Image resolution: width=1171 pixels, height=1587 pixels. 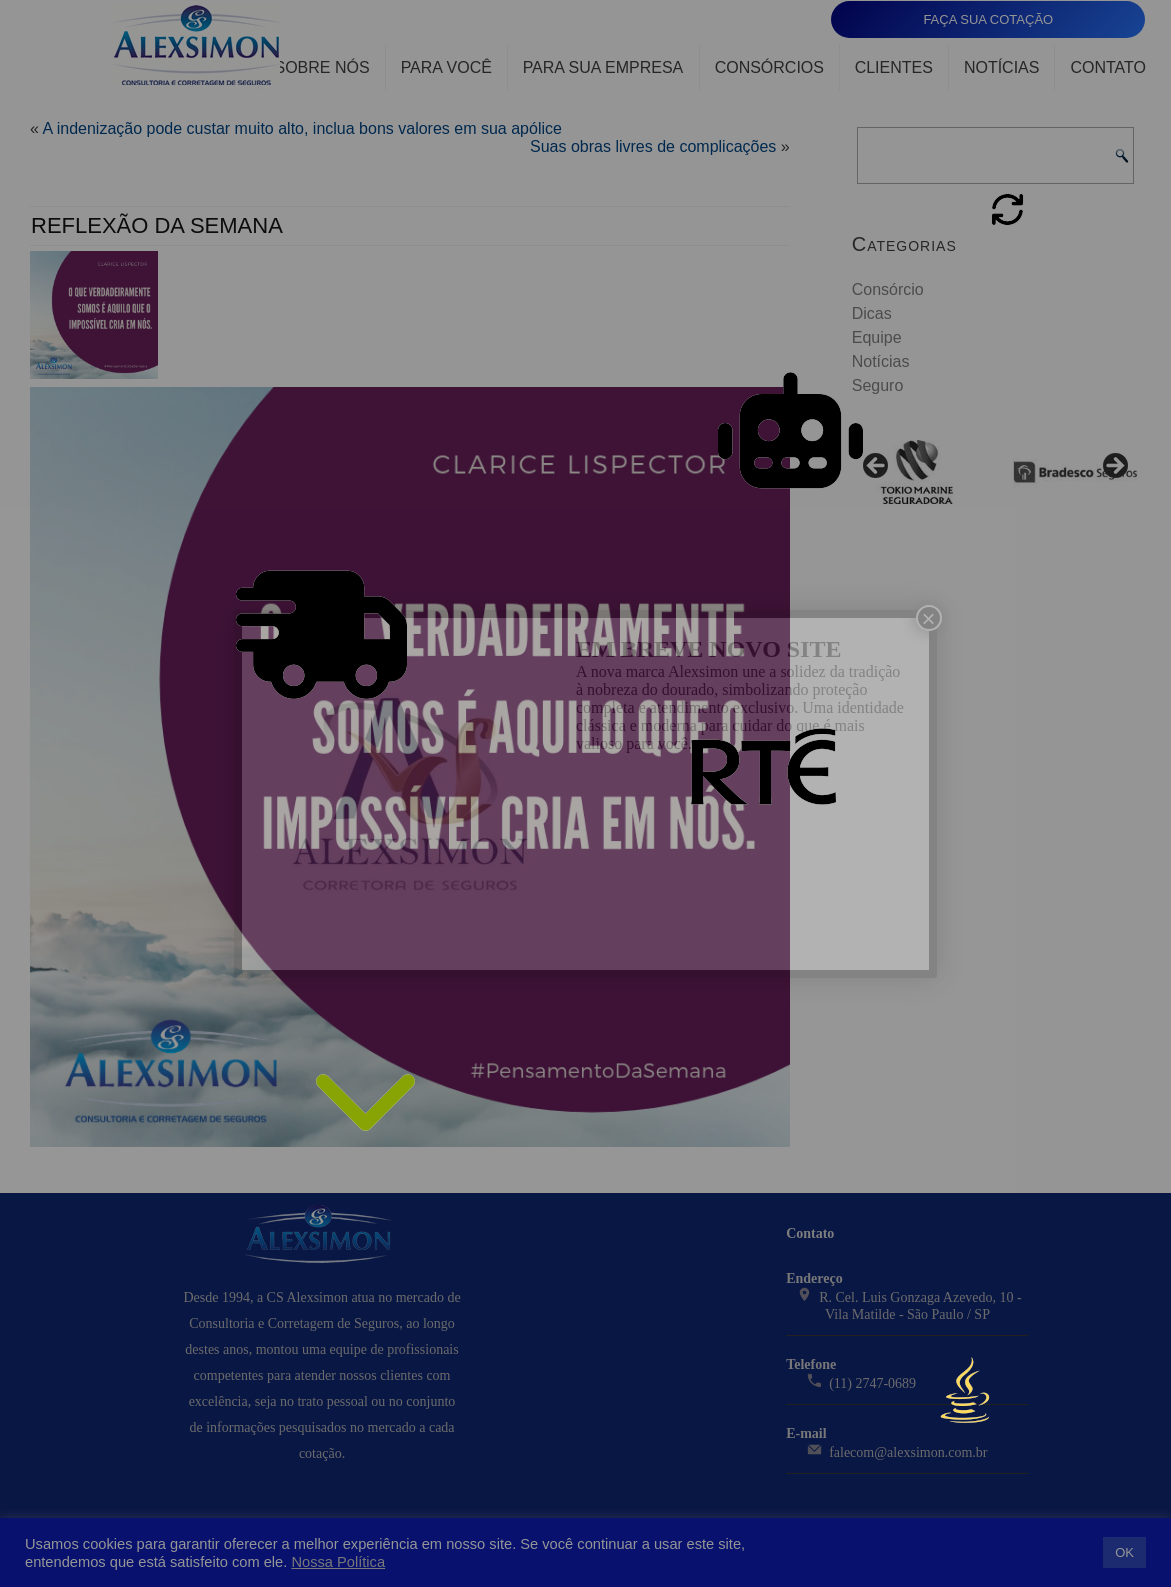 What do you see at coordinates (790, 437) in the screenshot?
I see `access AI assistant or chatbot features` at bounding box center [790, 437].